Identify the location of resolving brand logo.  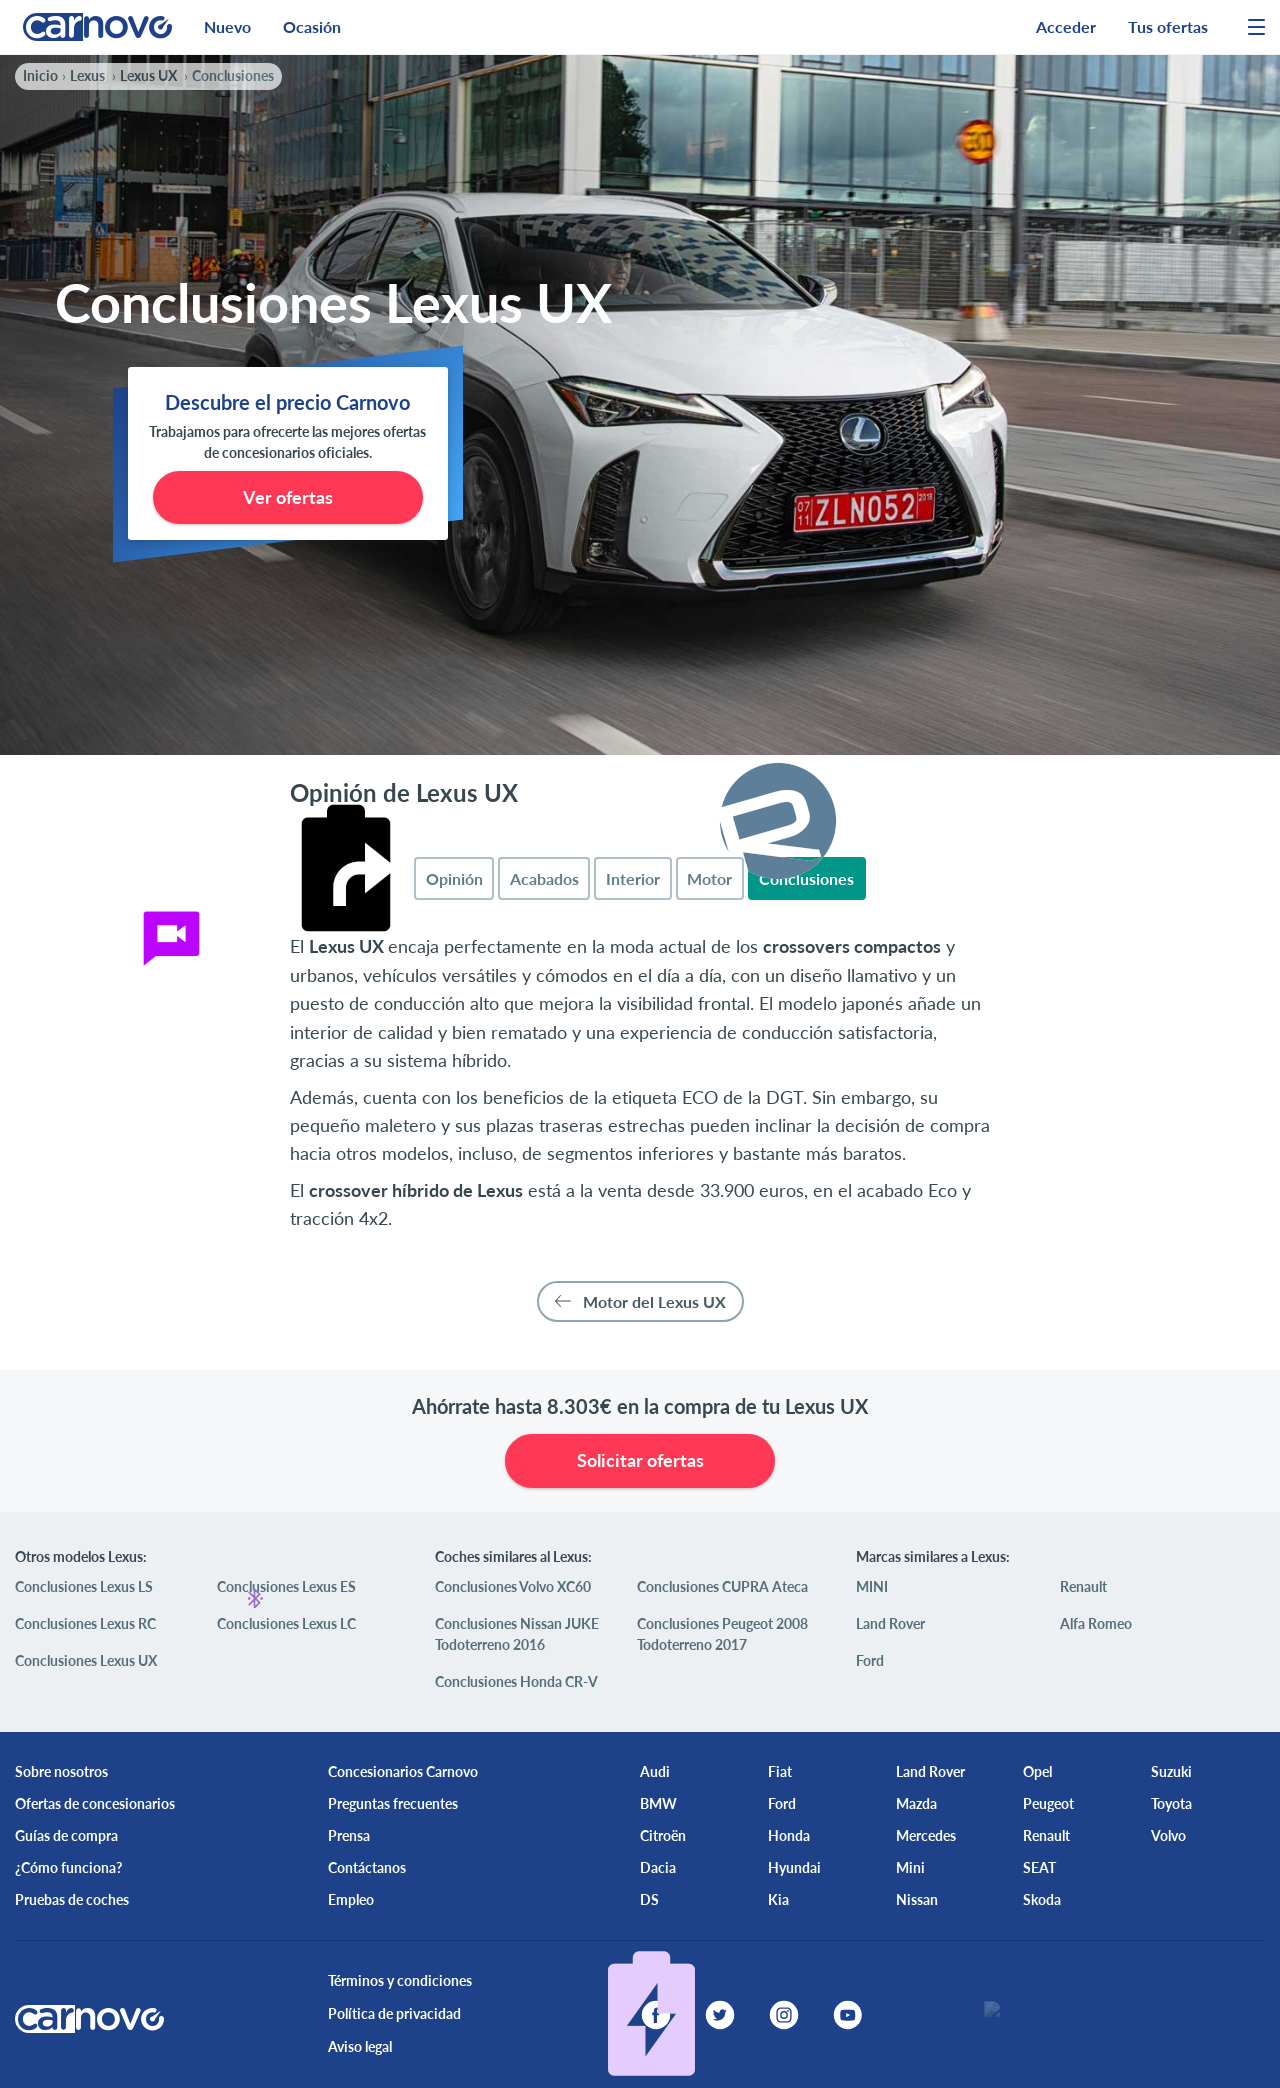
(778, 821).